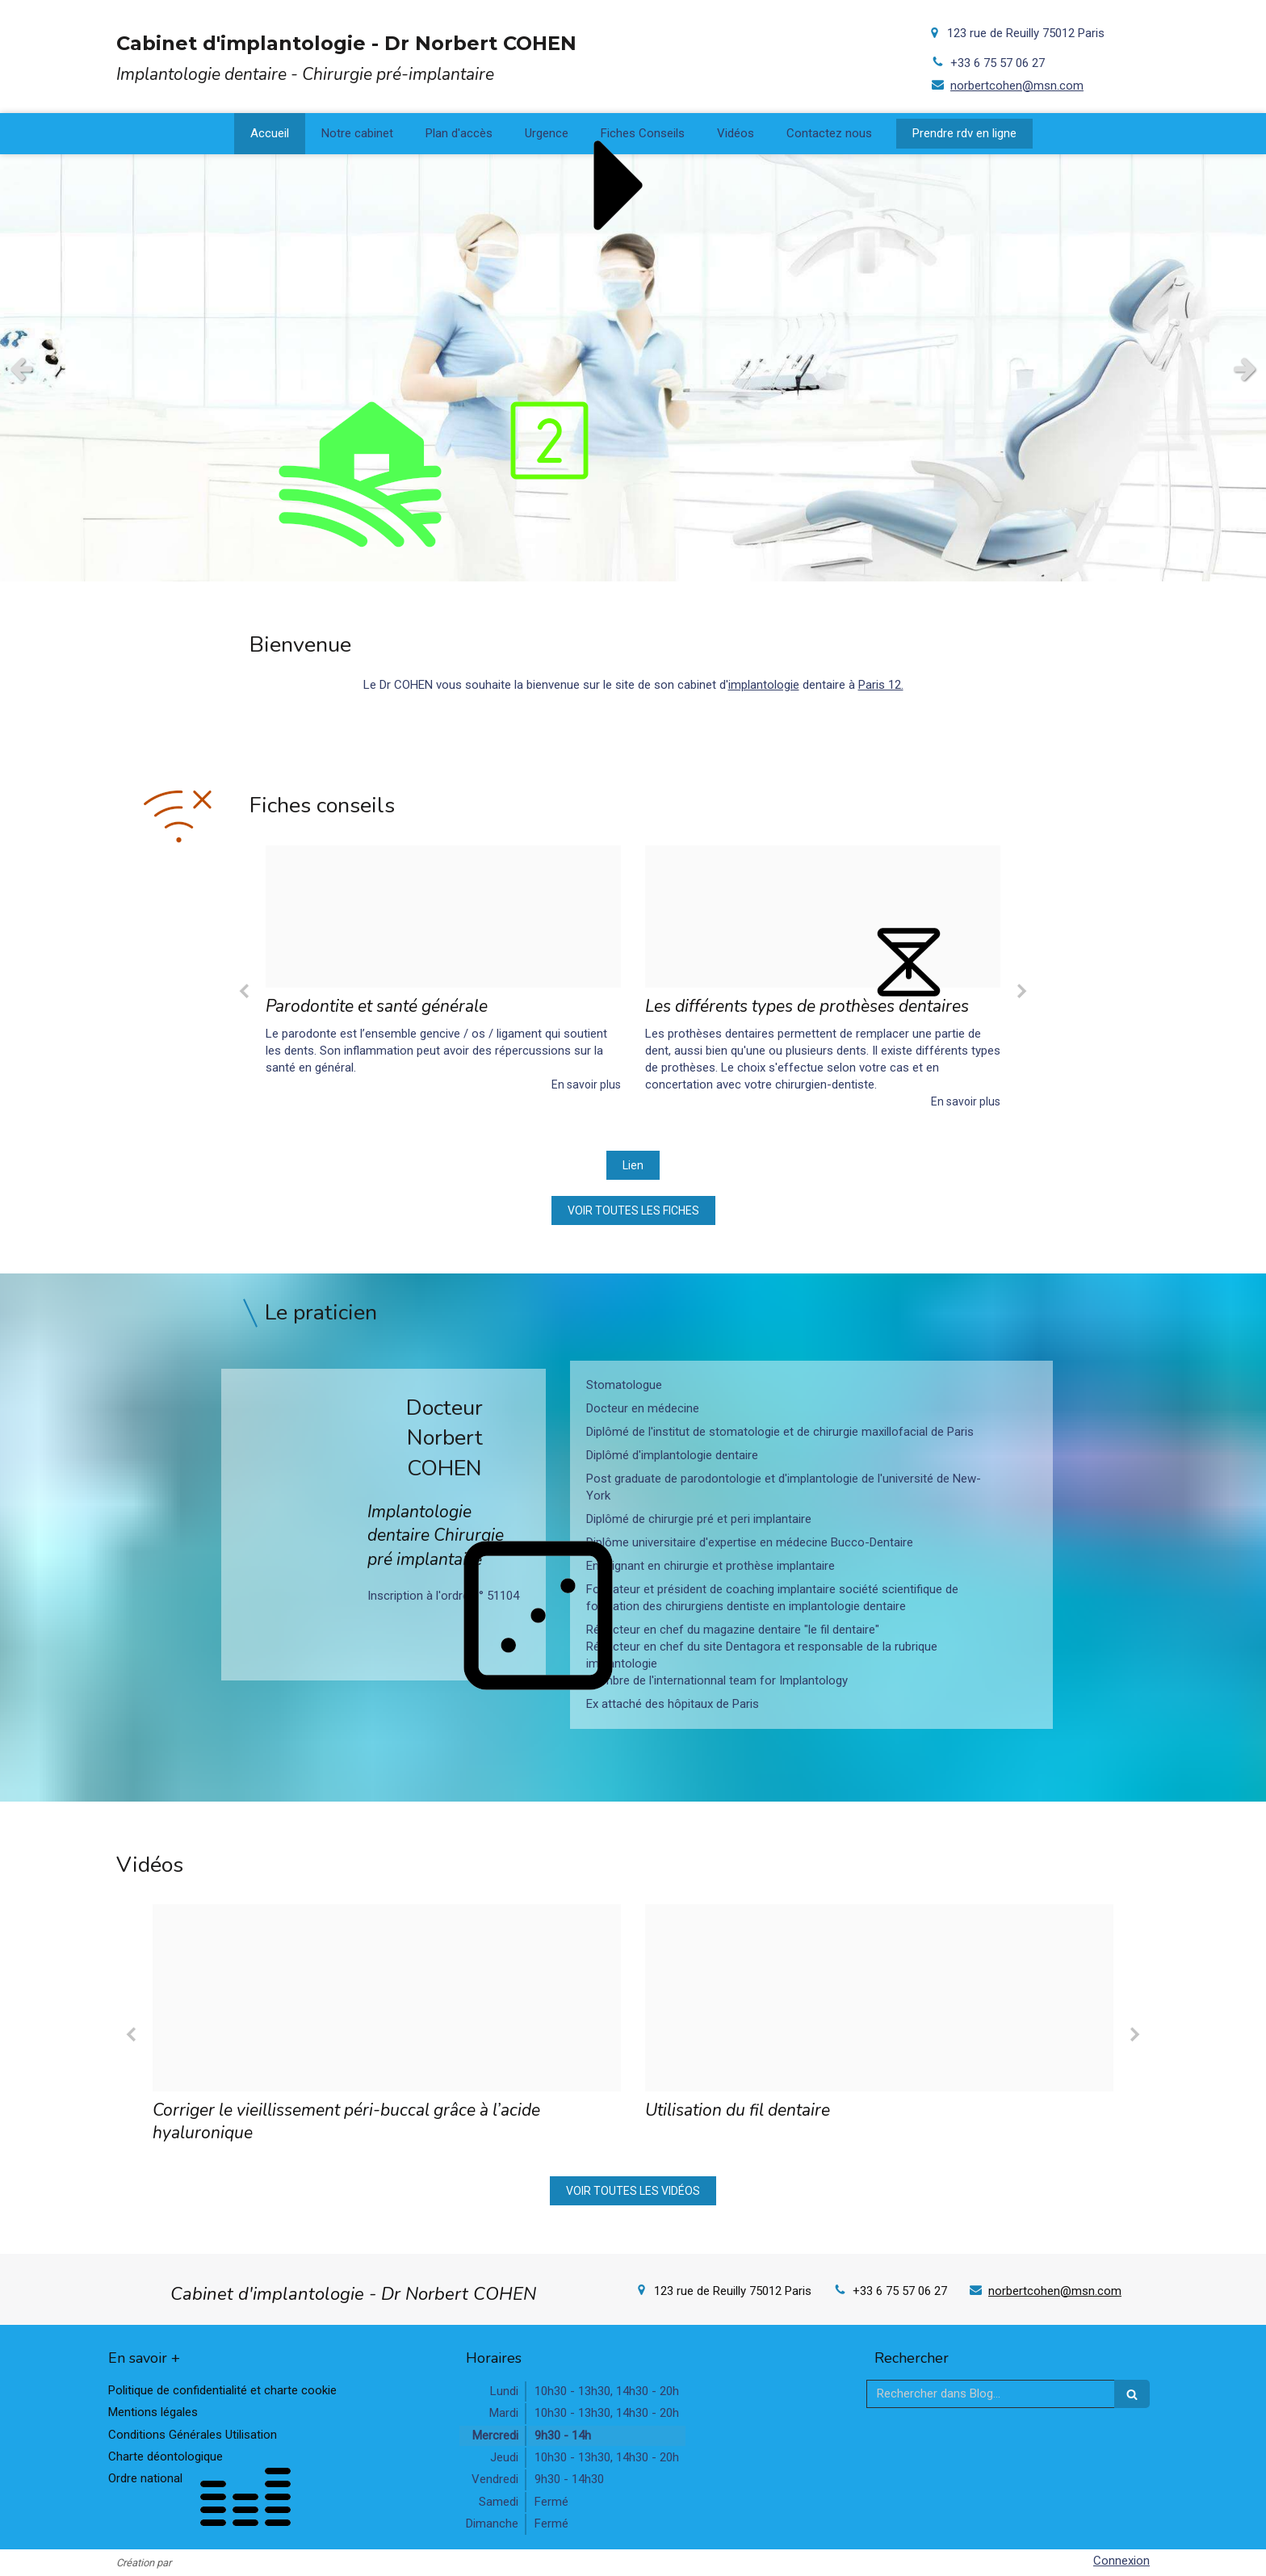  I want to click on access farm or agricultural features, so click(360, 477).